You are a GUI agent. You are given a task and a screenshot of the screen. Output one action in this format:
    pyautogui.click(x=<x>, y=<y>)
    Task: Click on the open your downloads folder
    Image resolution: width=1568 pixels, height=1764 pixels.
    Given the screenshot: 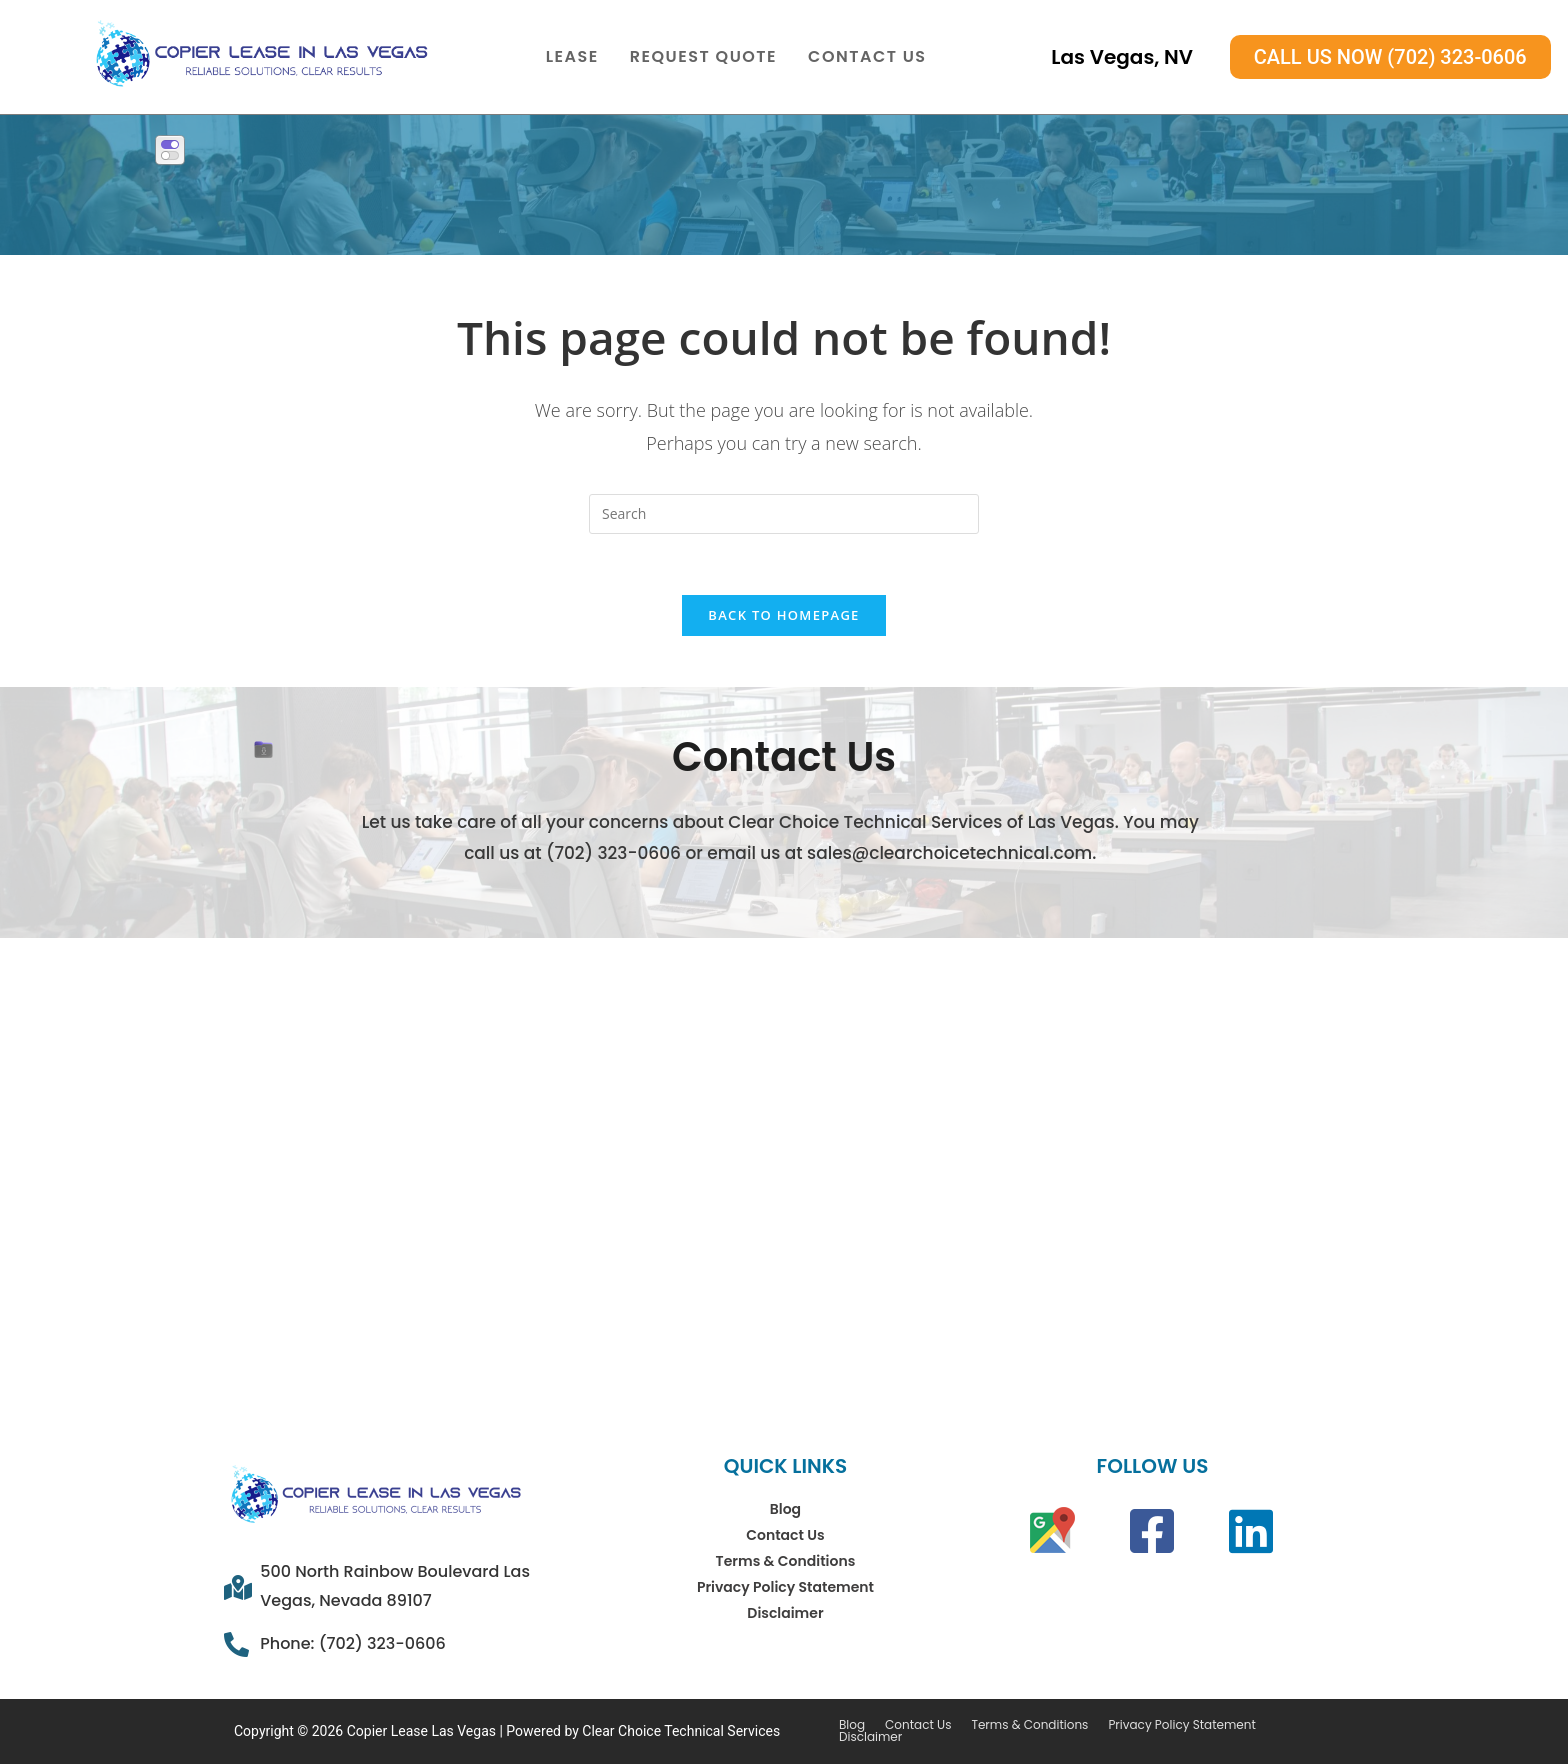 What is the action you would take?
    pyautogui.click(x=263, y=749)
    